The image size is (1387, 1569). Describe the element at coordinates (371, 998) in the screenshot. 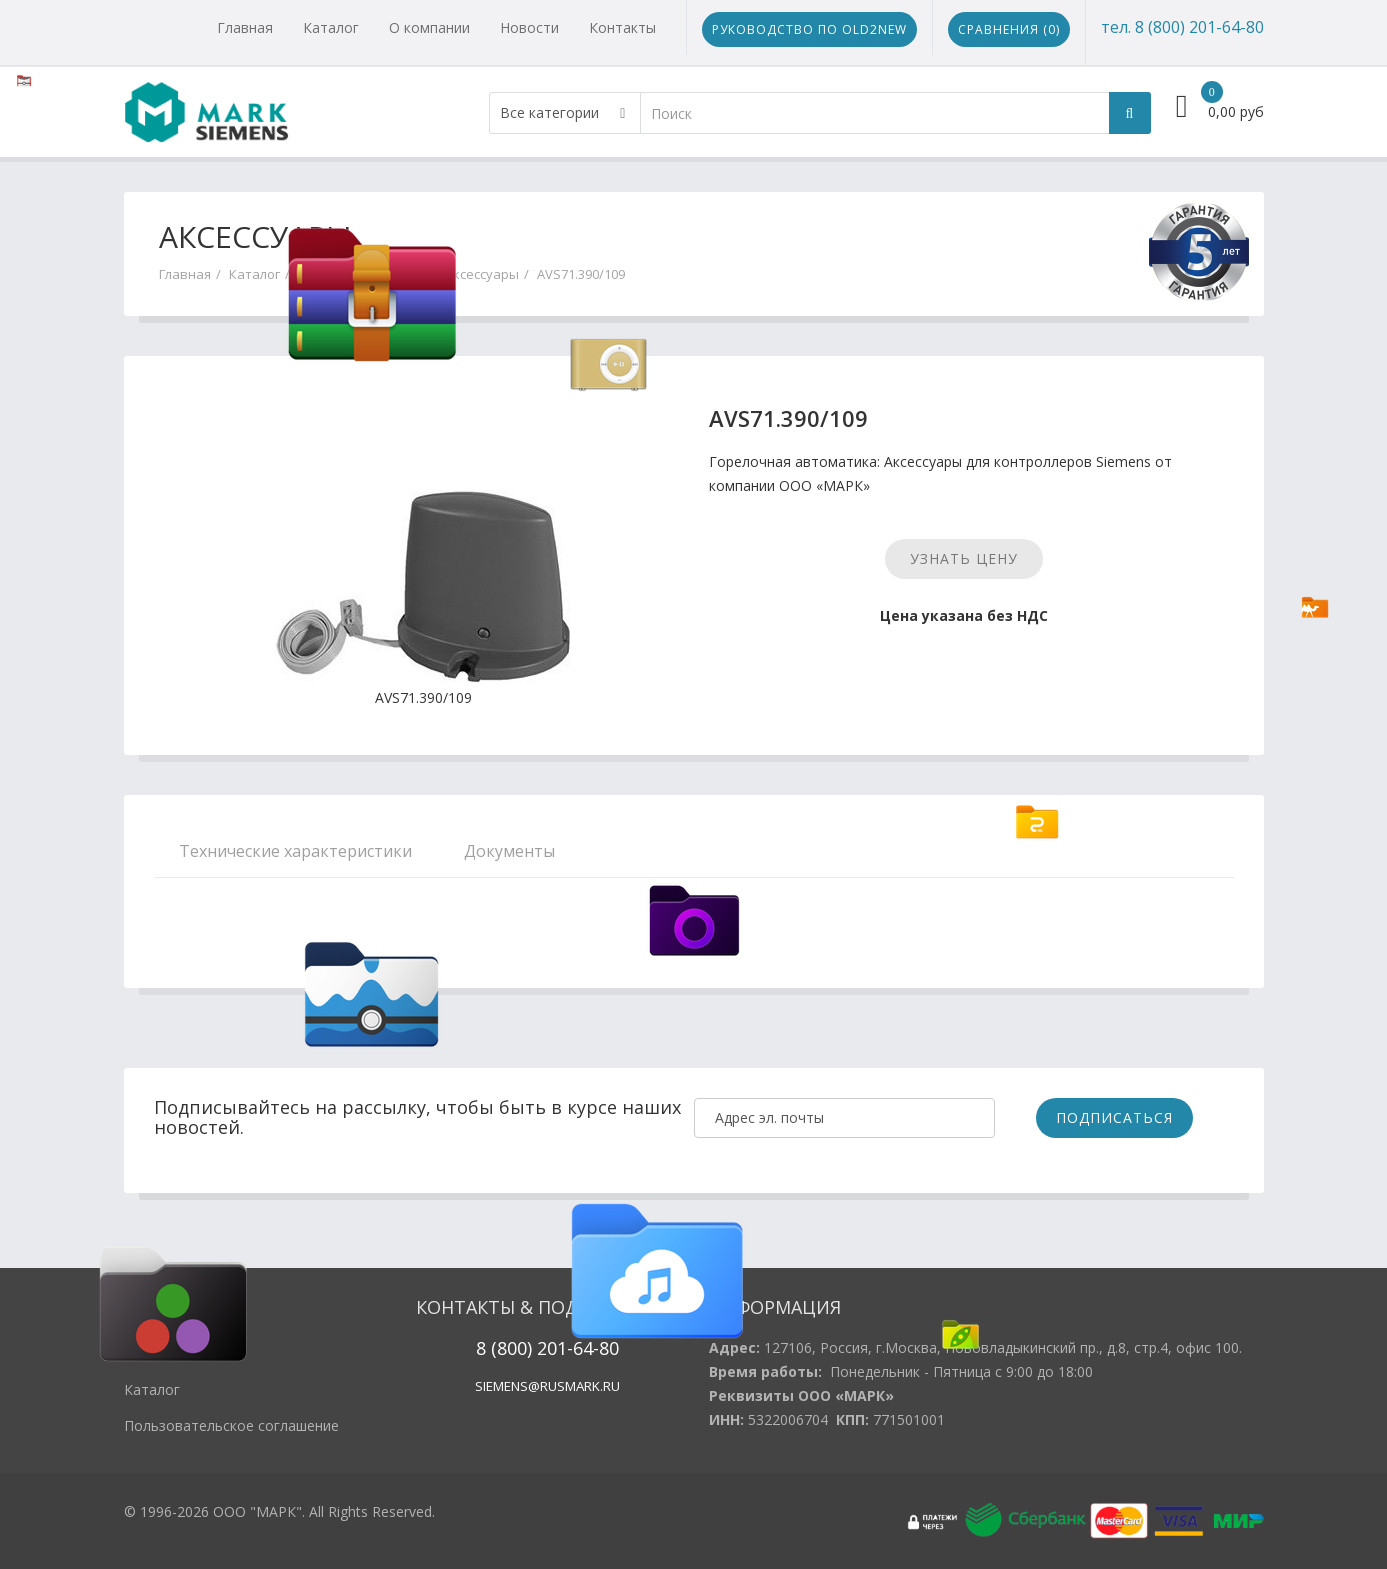

I see `folder for pokémon dive ball themed content` at that location.